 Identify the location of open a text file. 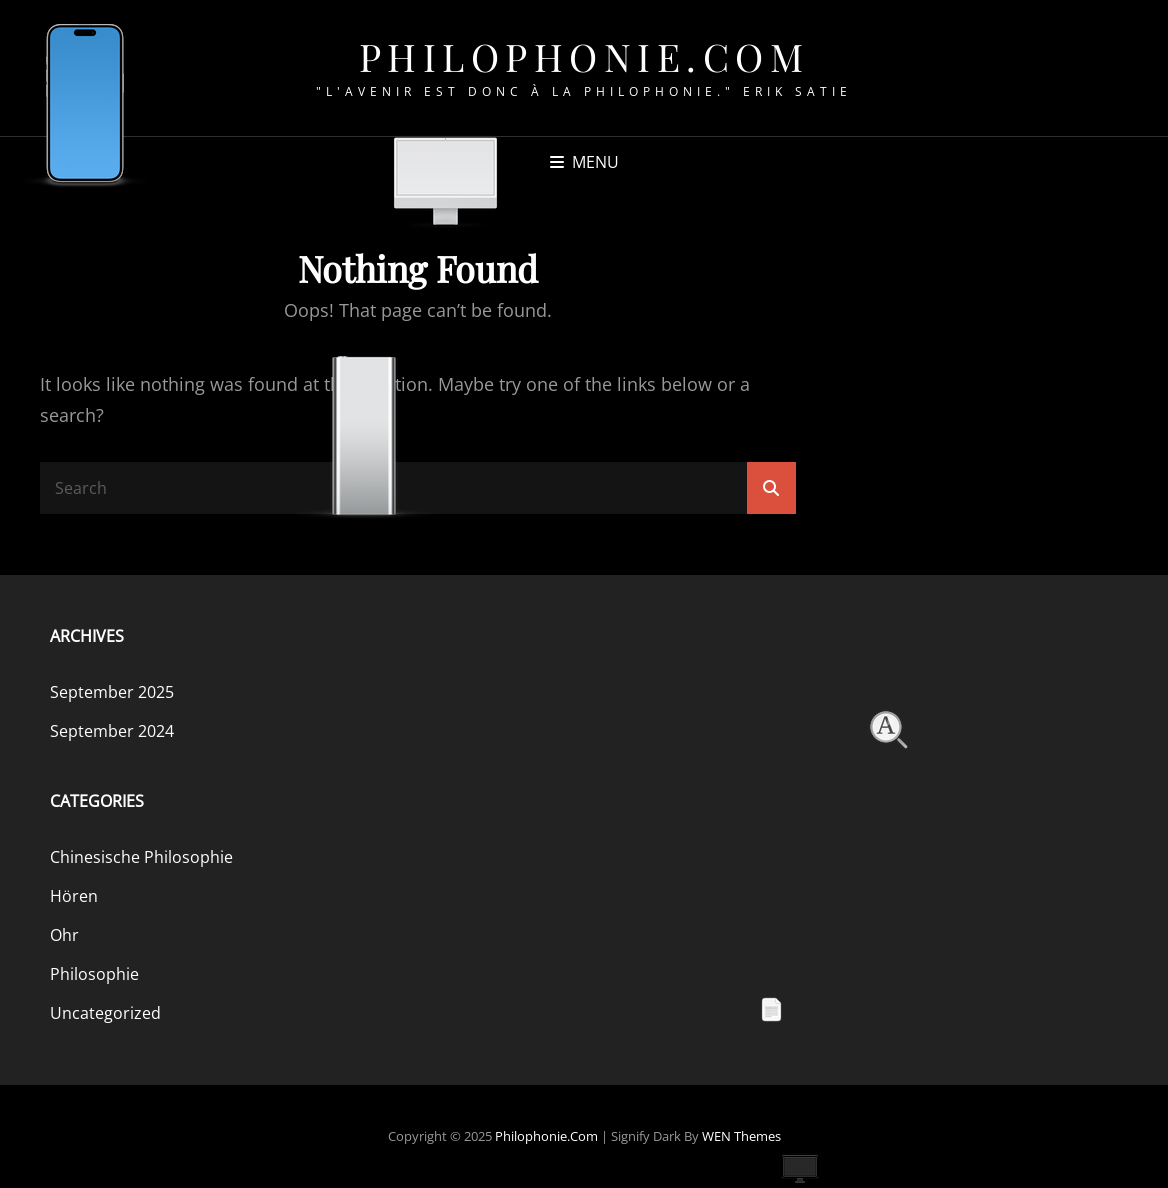
(771, 1009).